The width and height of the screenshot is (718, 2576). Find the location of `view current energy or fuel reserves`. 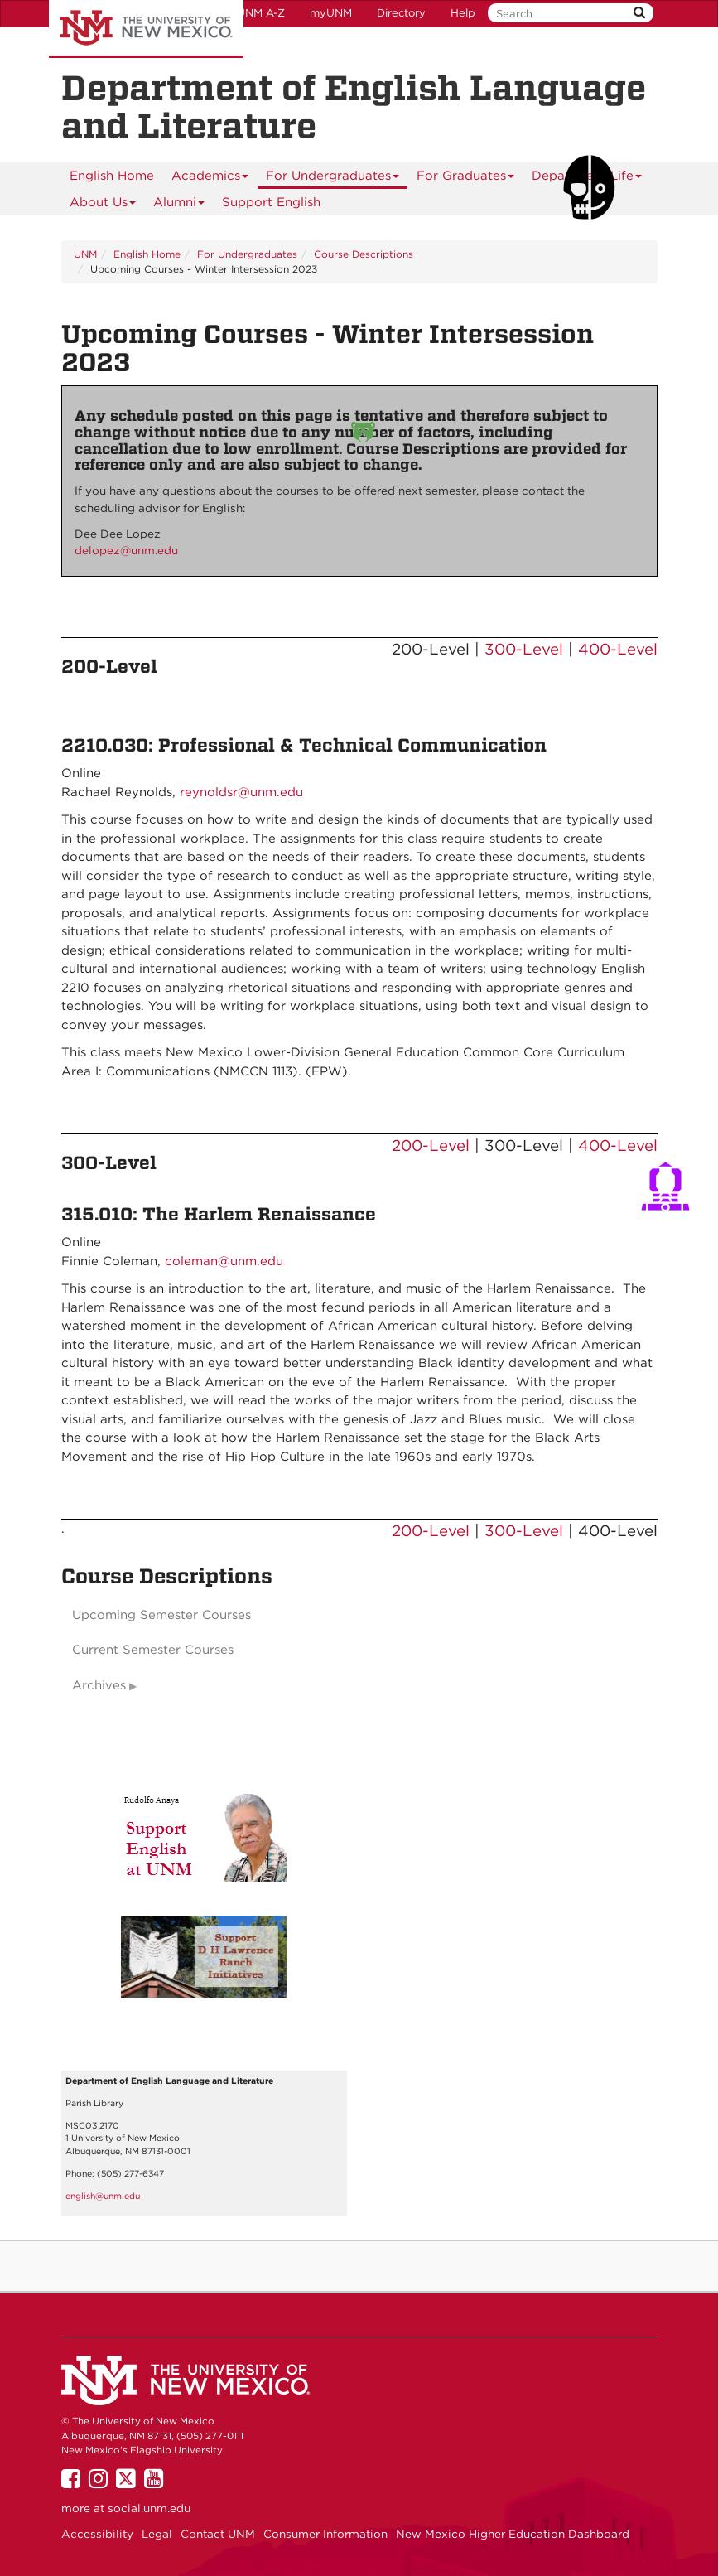

view current energy or fuel reserves is located at coordinates (665, 1186).